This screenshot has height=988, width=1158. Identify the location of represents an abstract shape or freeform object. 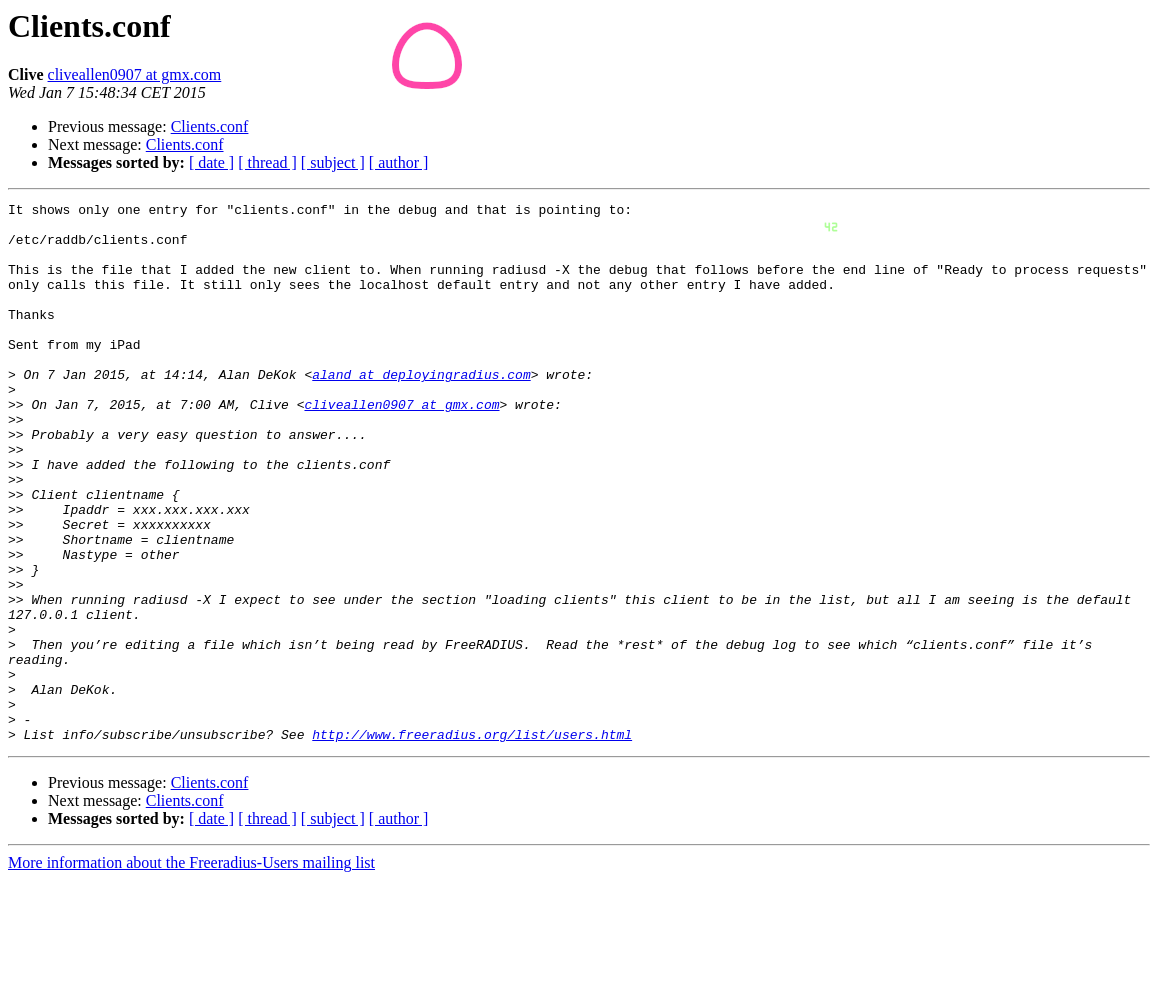
(427, 54).